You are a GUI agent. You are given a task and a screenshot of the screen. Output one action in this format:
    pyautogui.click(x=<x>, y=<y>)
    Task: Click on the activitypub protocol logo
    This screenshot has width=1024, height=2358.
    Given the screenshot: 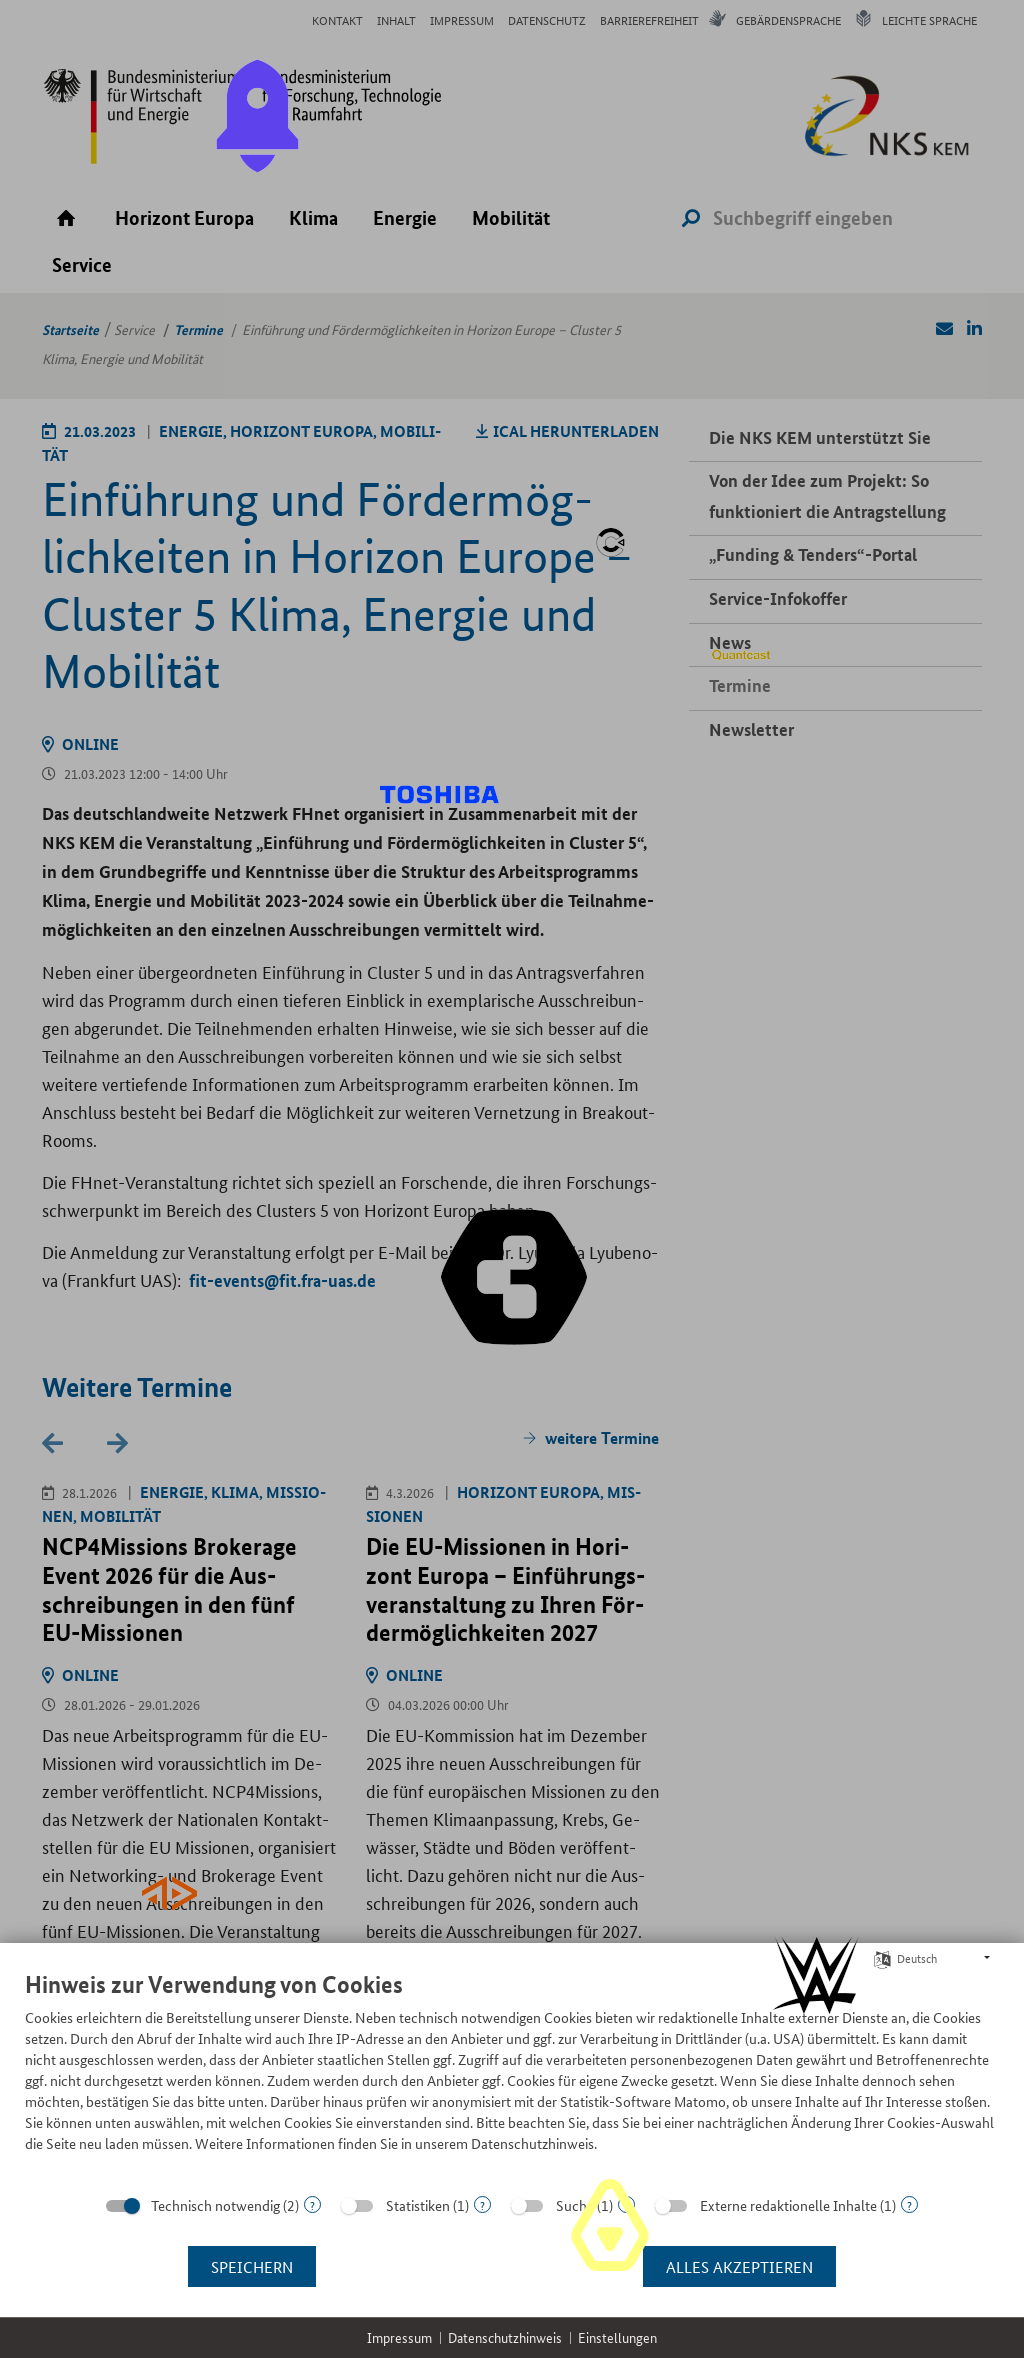 What is the action you would take?
    pyautogui.click(x=169, y=1893)
    